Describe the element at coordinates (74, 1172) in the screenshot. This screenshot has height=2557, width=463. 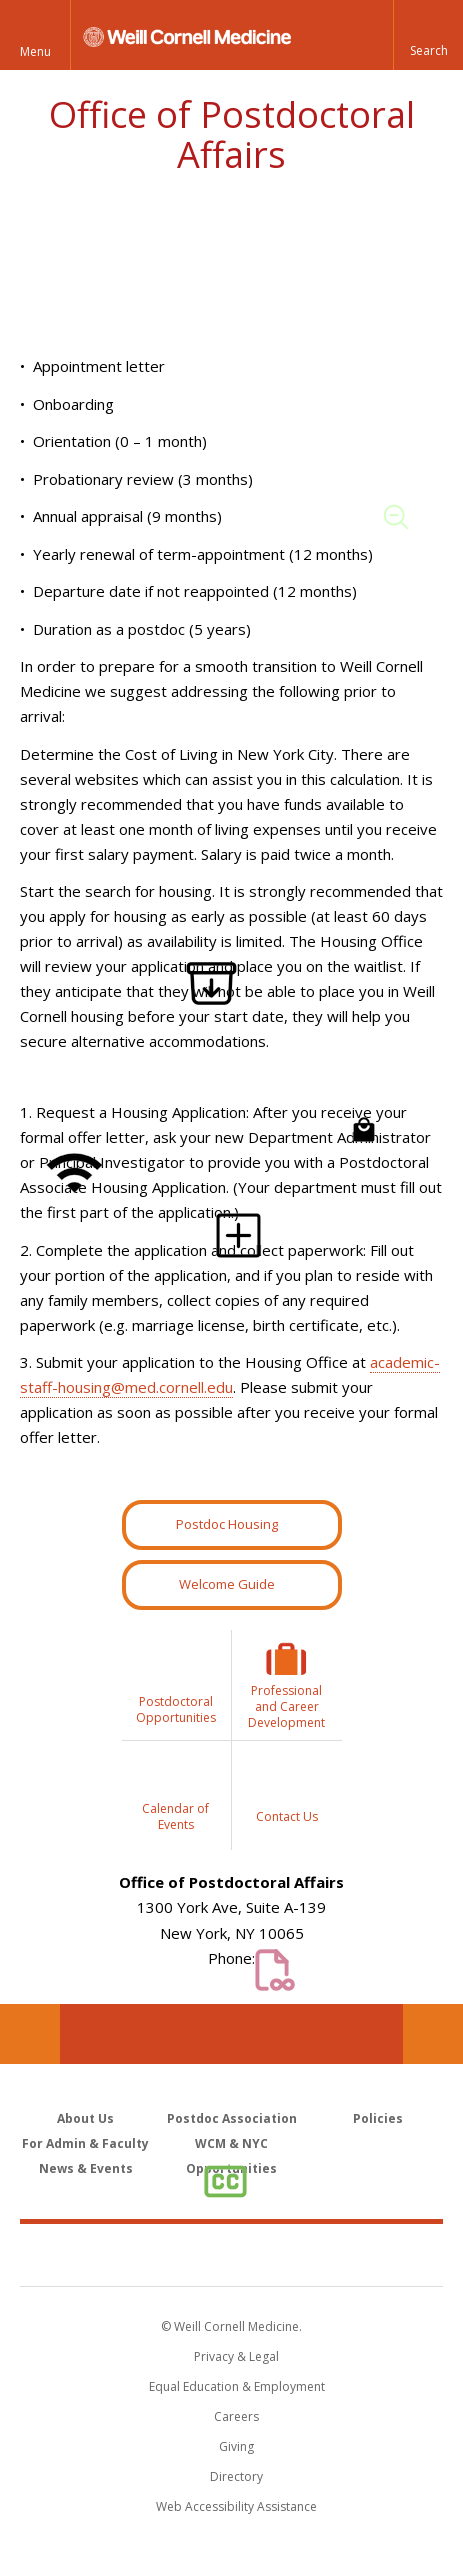
I see `indicates active wifi connection` at that location.